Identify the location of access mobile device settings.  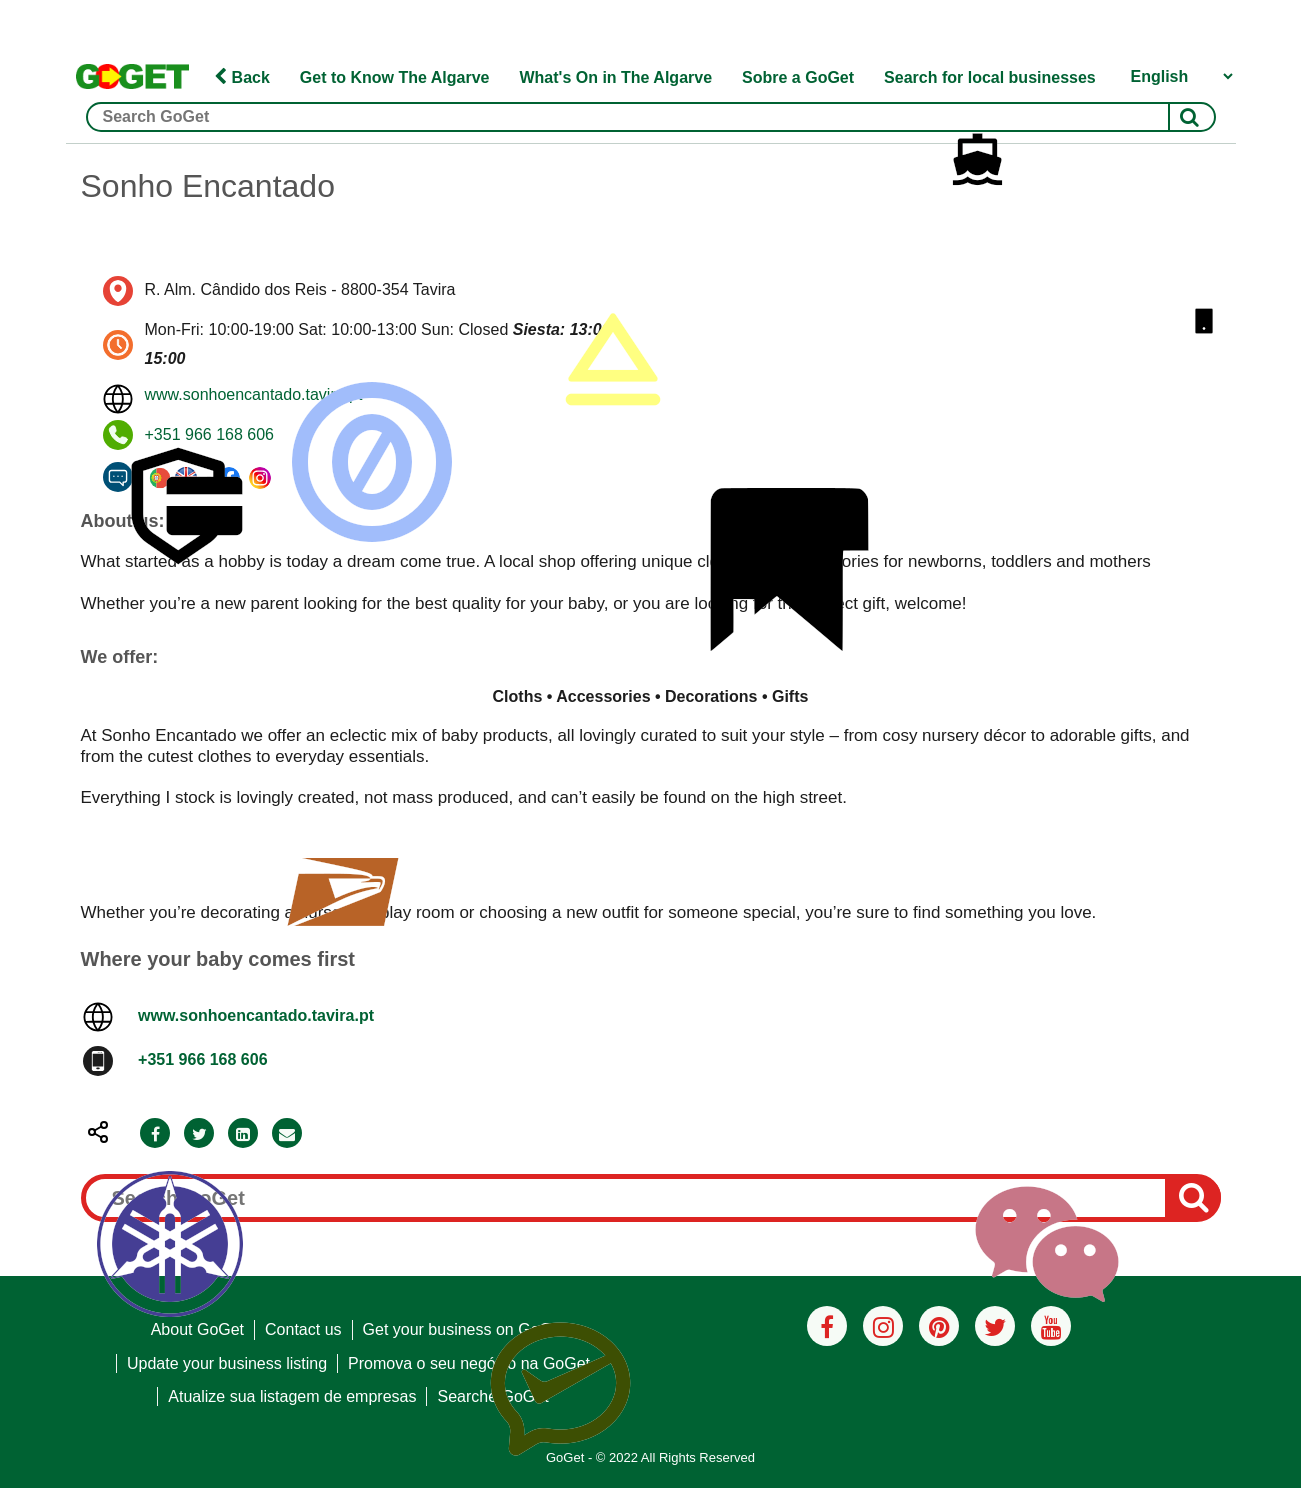
(1204, 321).